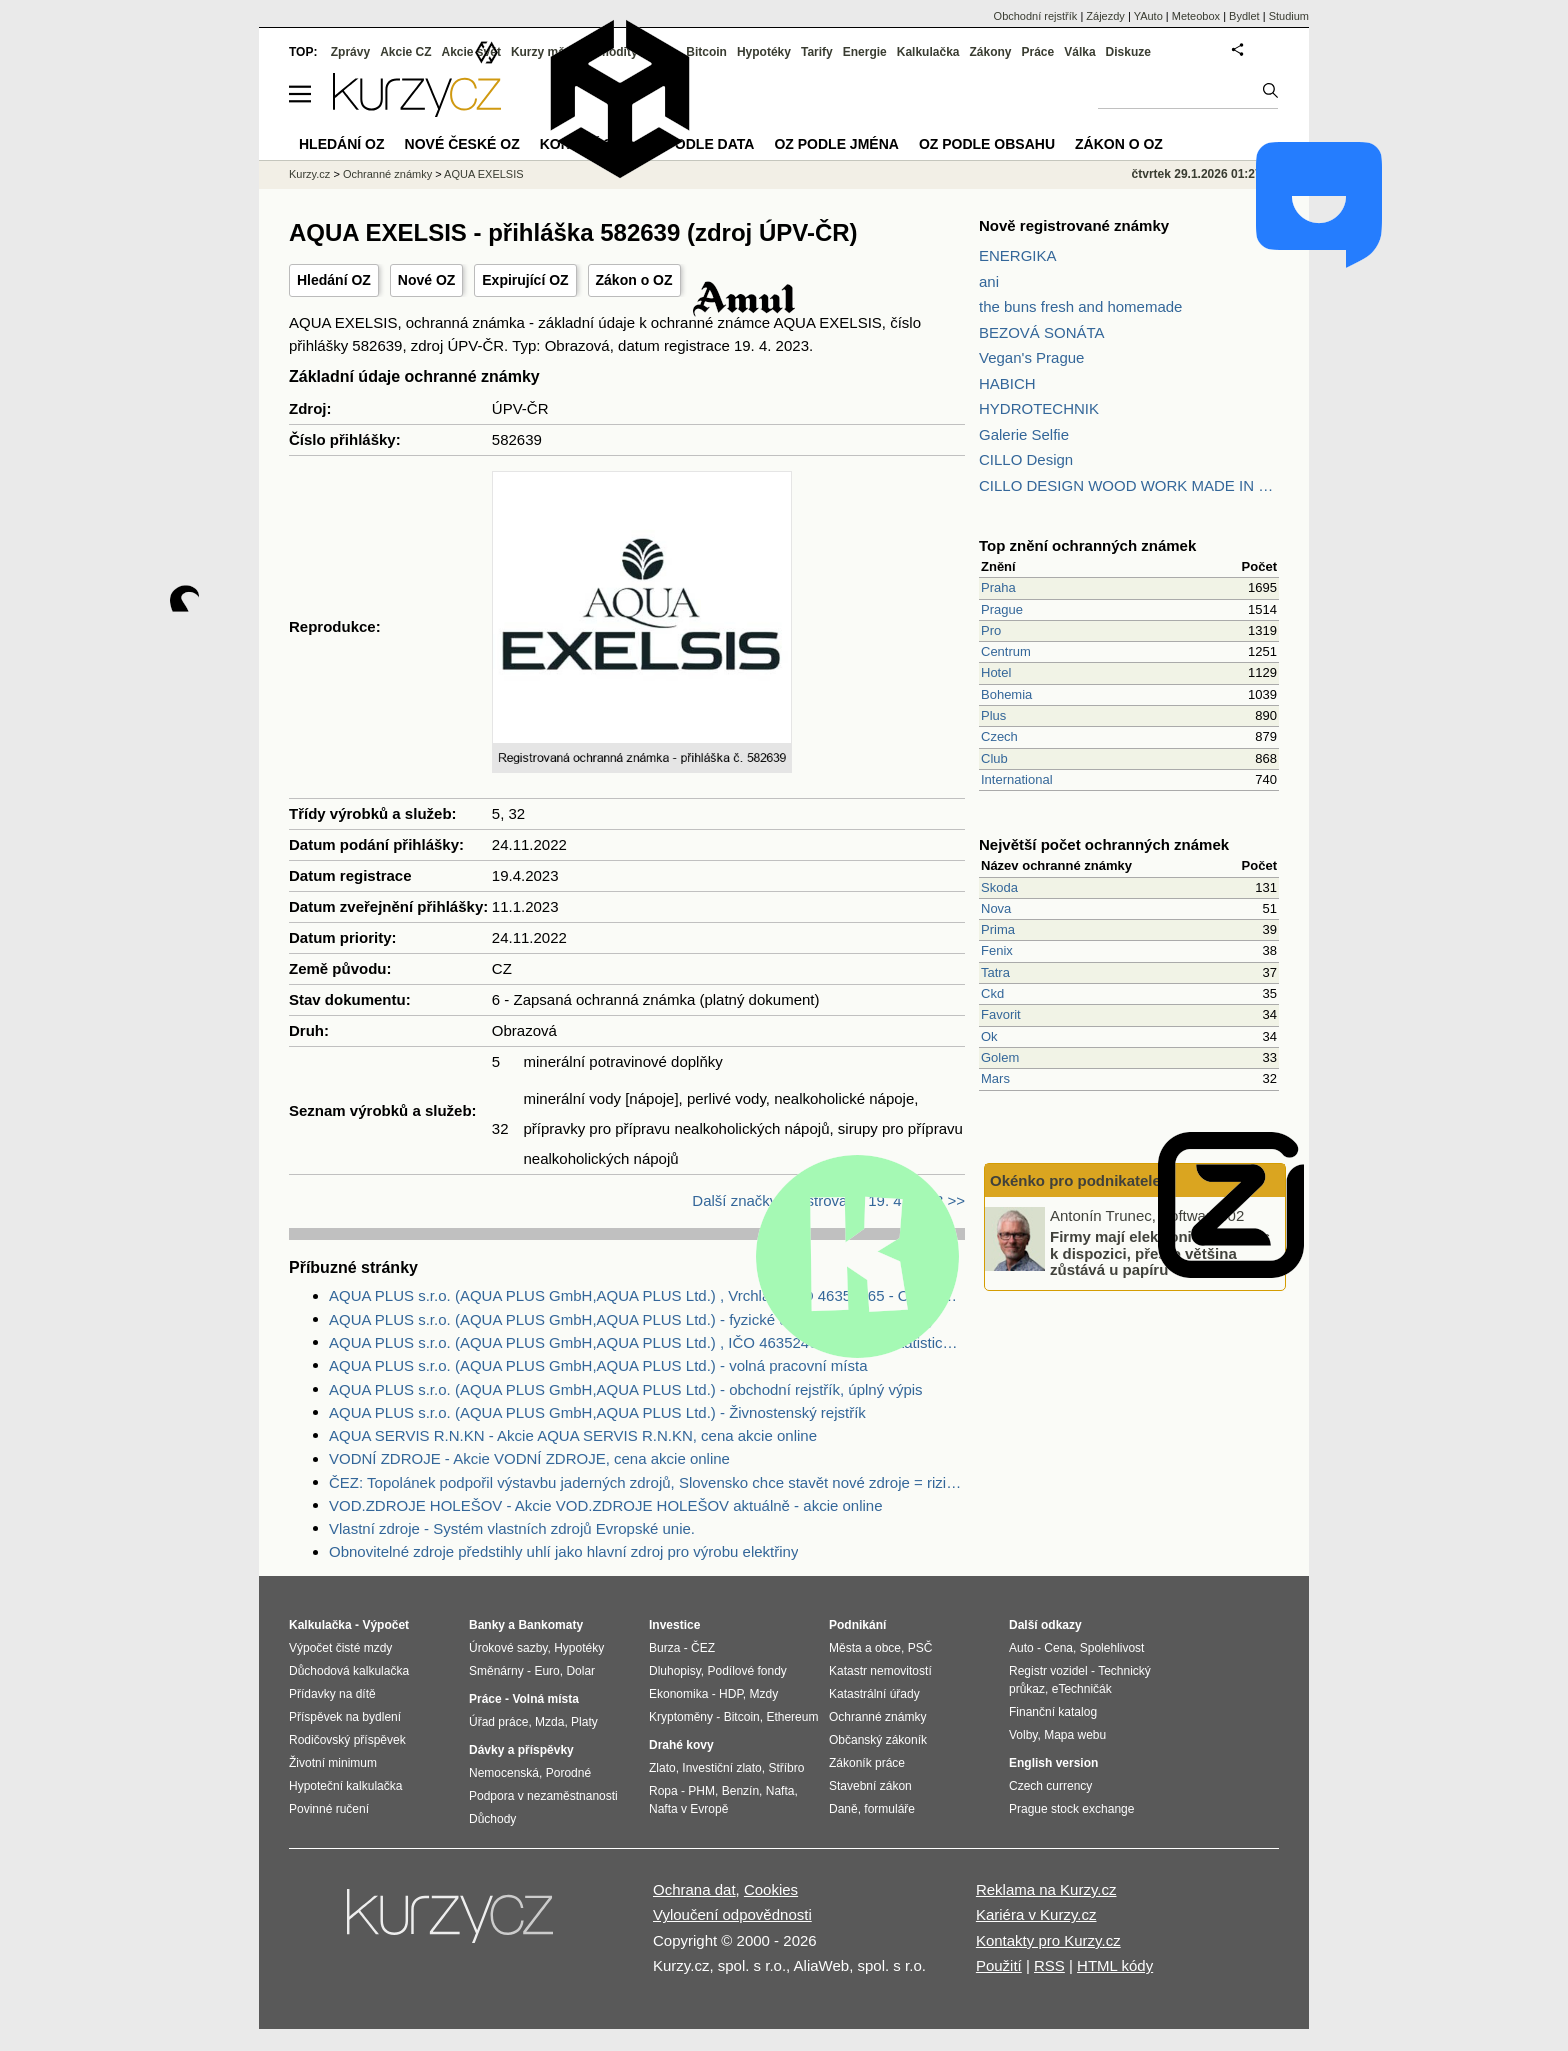 The height and width of the screenshot is (2051, 1568). What do you see at coordinates (1231, 1205) in the screenshot?
I see `open the ziggo app` at bounding box center [1231, 1205].